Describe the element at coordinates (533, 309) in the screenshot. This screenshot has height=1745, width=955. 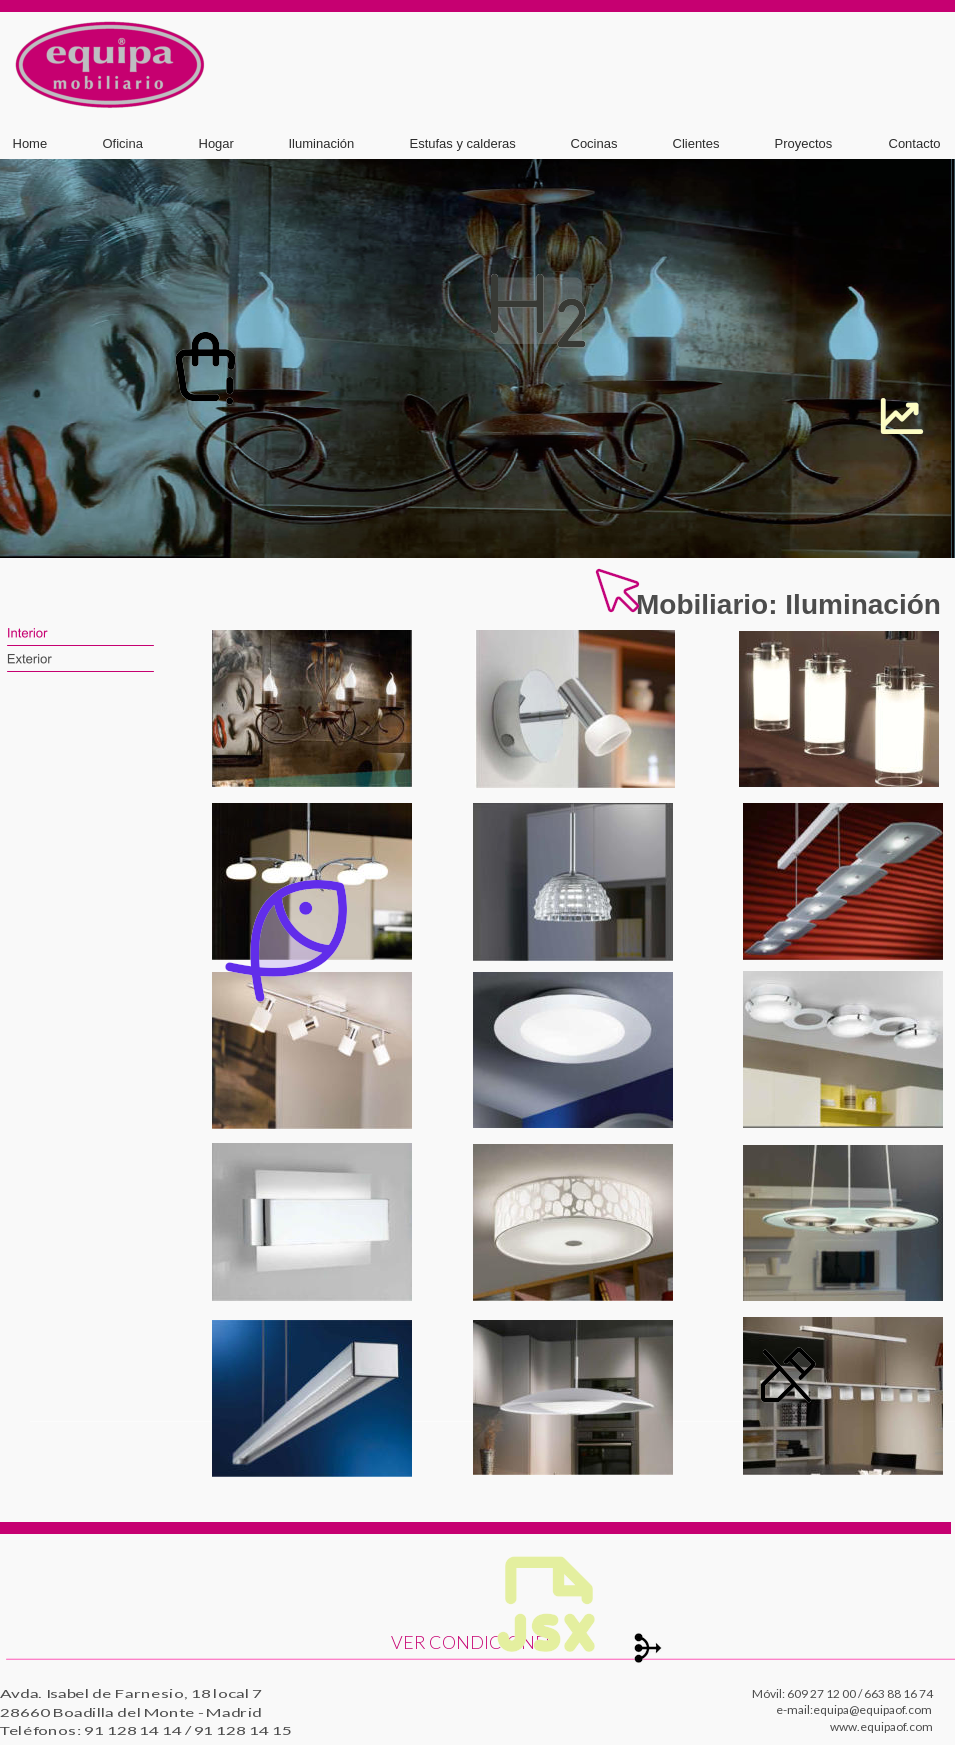
I see `format text as heading level 2` at that location.